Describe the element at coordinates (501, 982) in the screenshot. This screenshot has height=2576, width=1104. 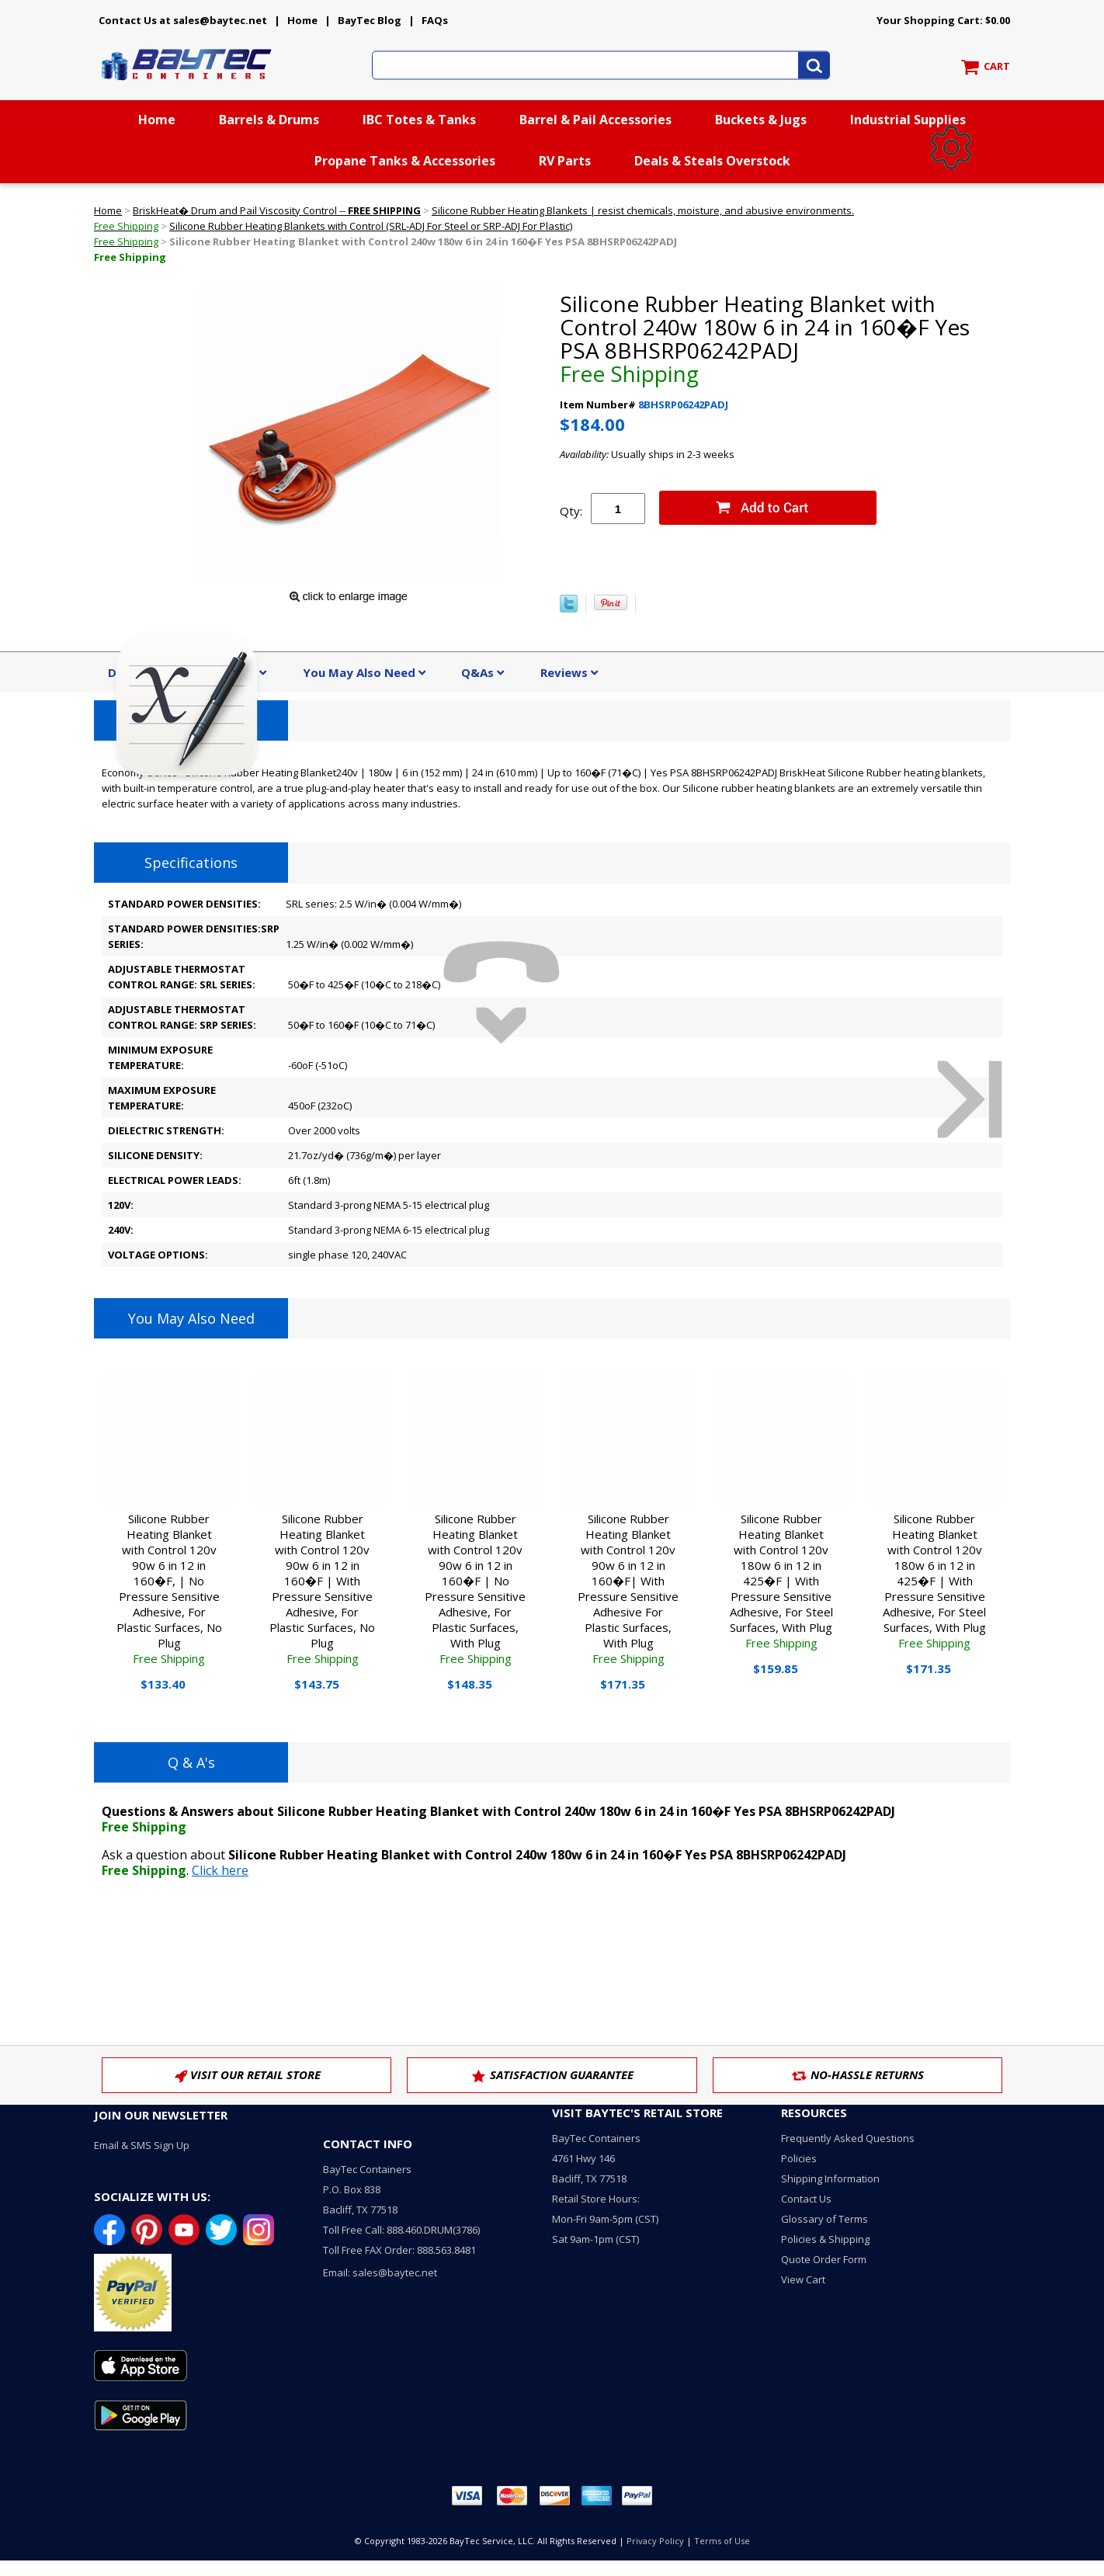
I see `end or hang up a call` at that location.